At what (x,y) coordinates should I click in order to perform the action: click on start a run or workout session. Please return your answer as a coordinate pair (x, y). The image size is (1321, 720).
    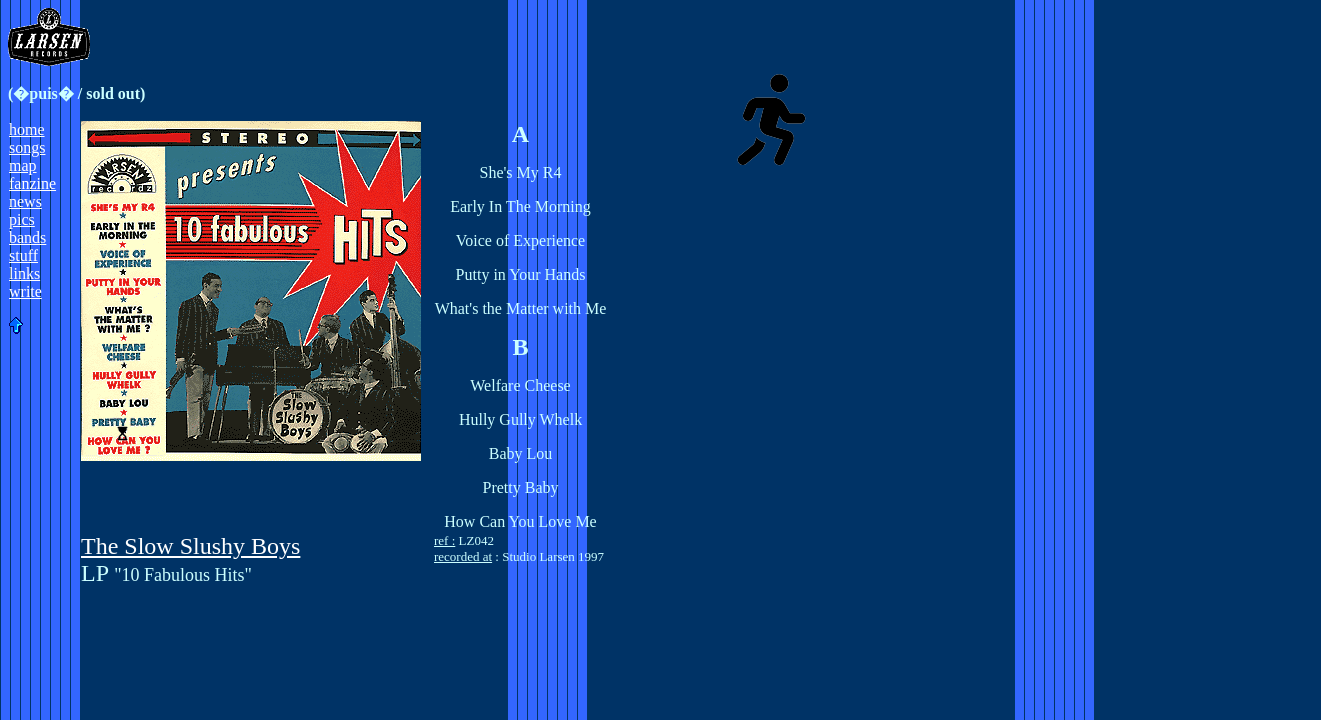
    Looking at the image, I should click on (774, 121).